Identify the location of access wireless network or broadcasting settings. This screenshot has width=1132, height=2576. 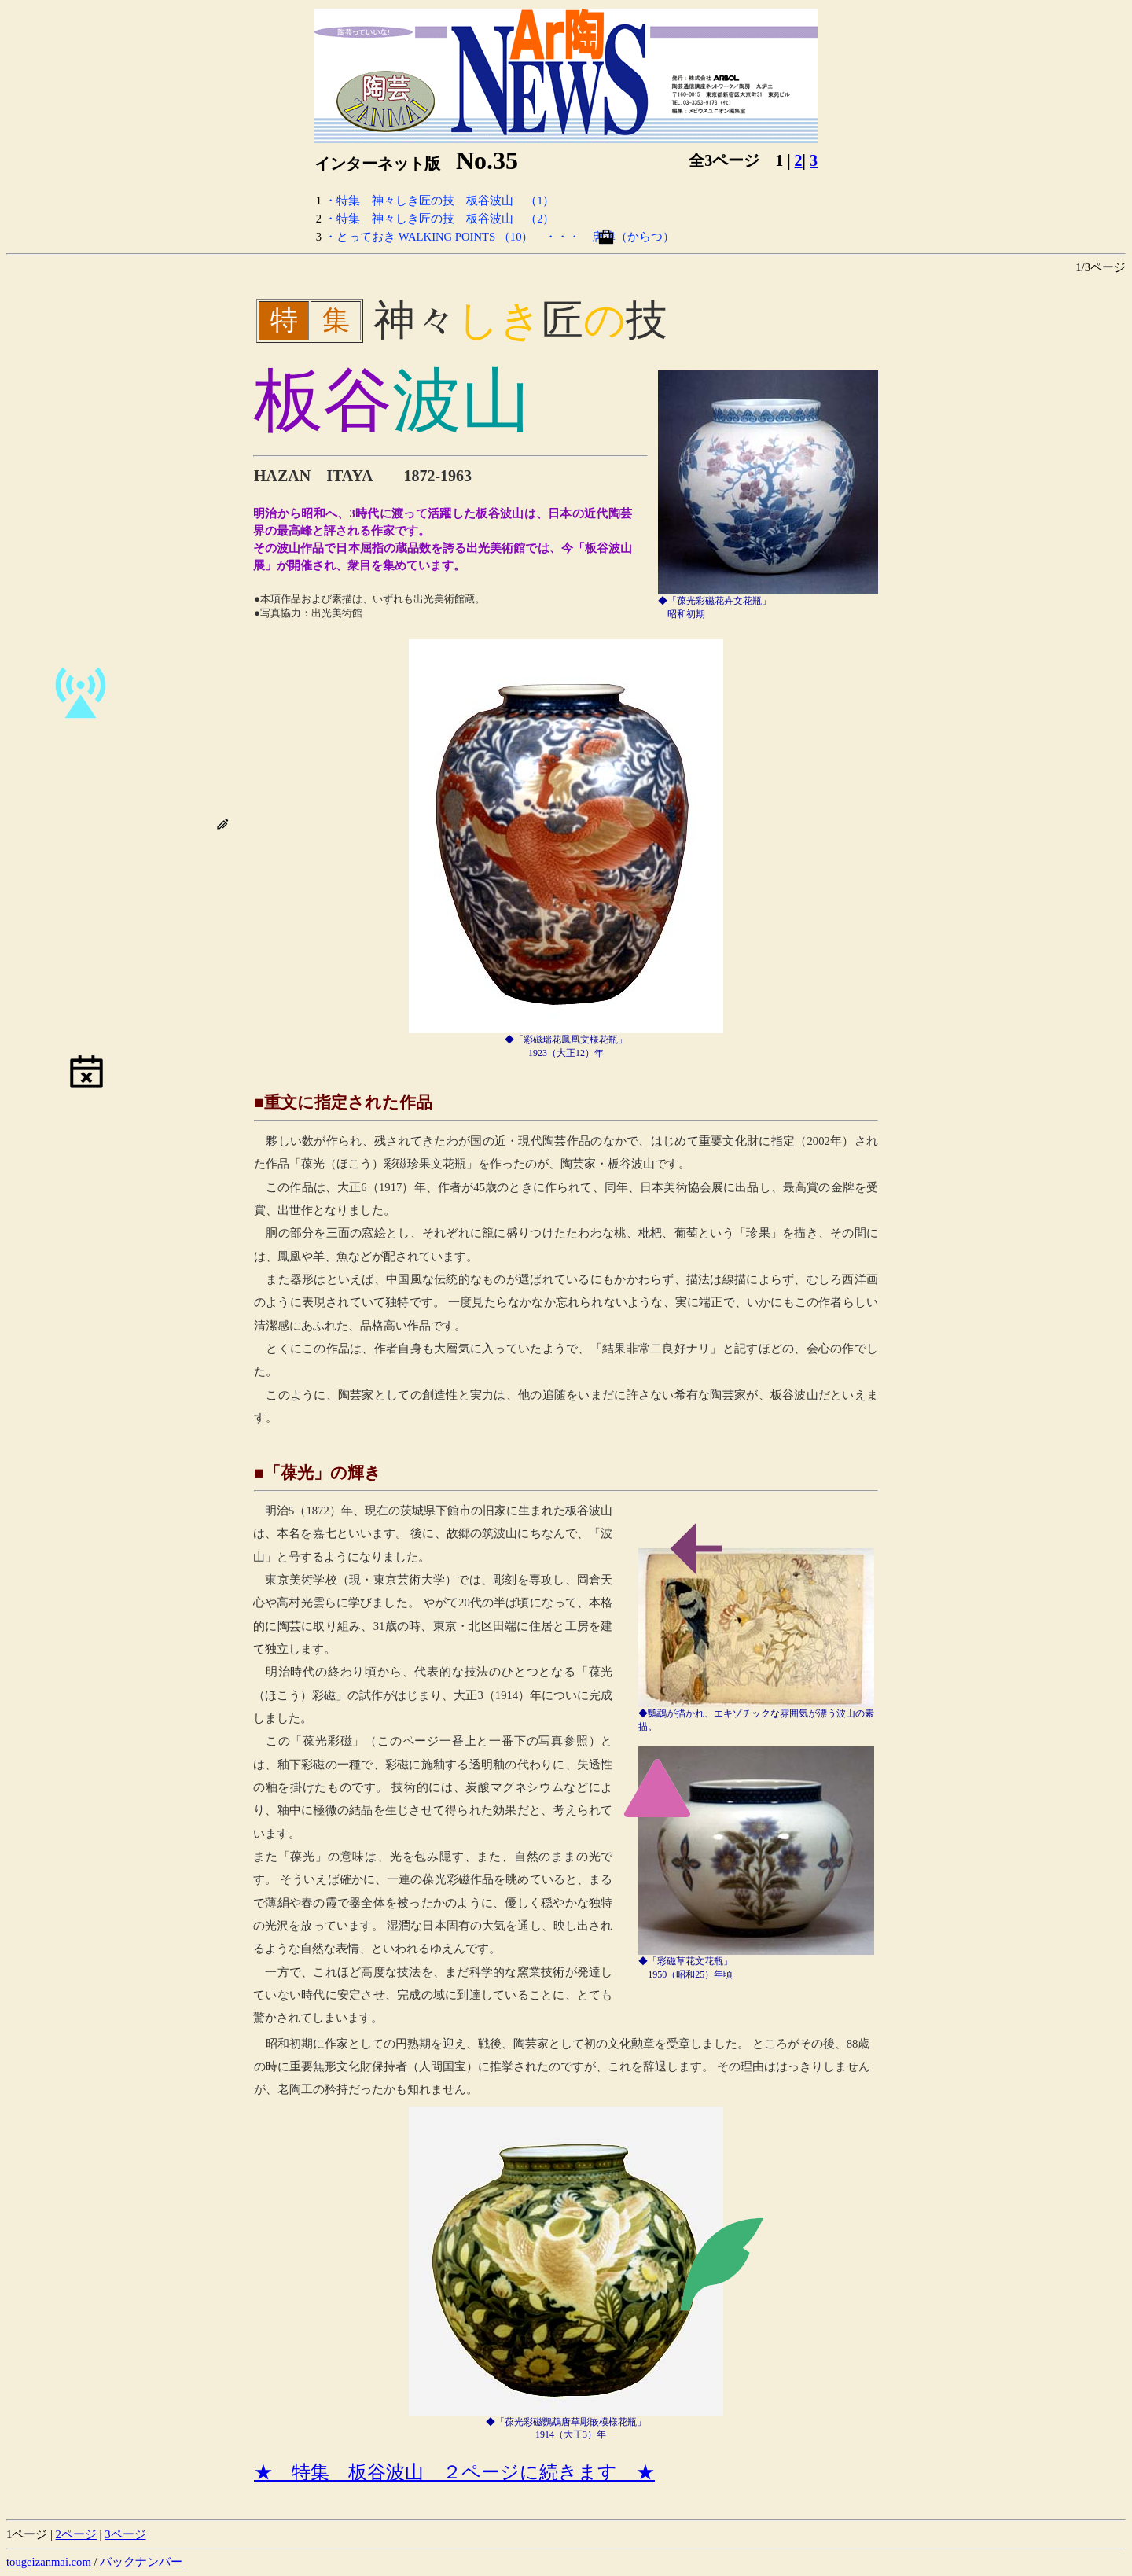
(80, 691).